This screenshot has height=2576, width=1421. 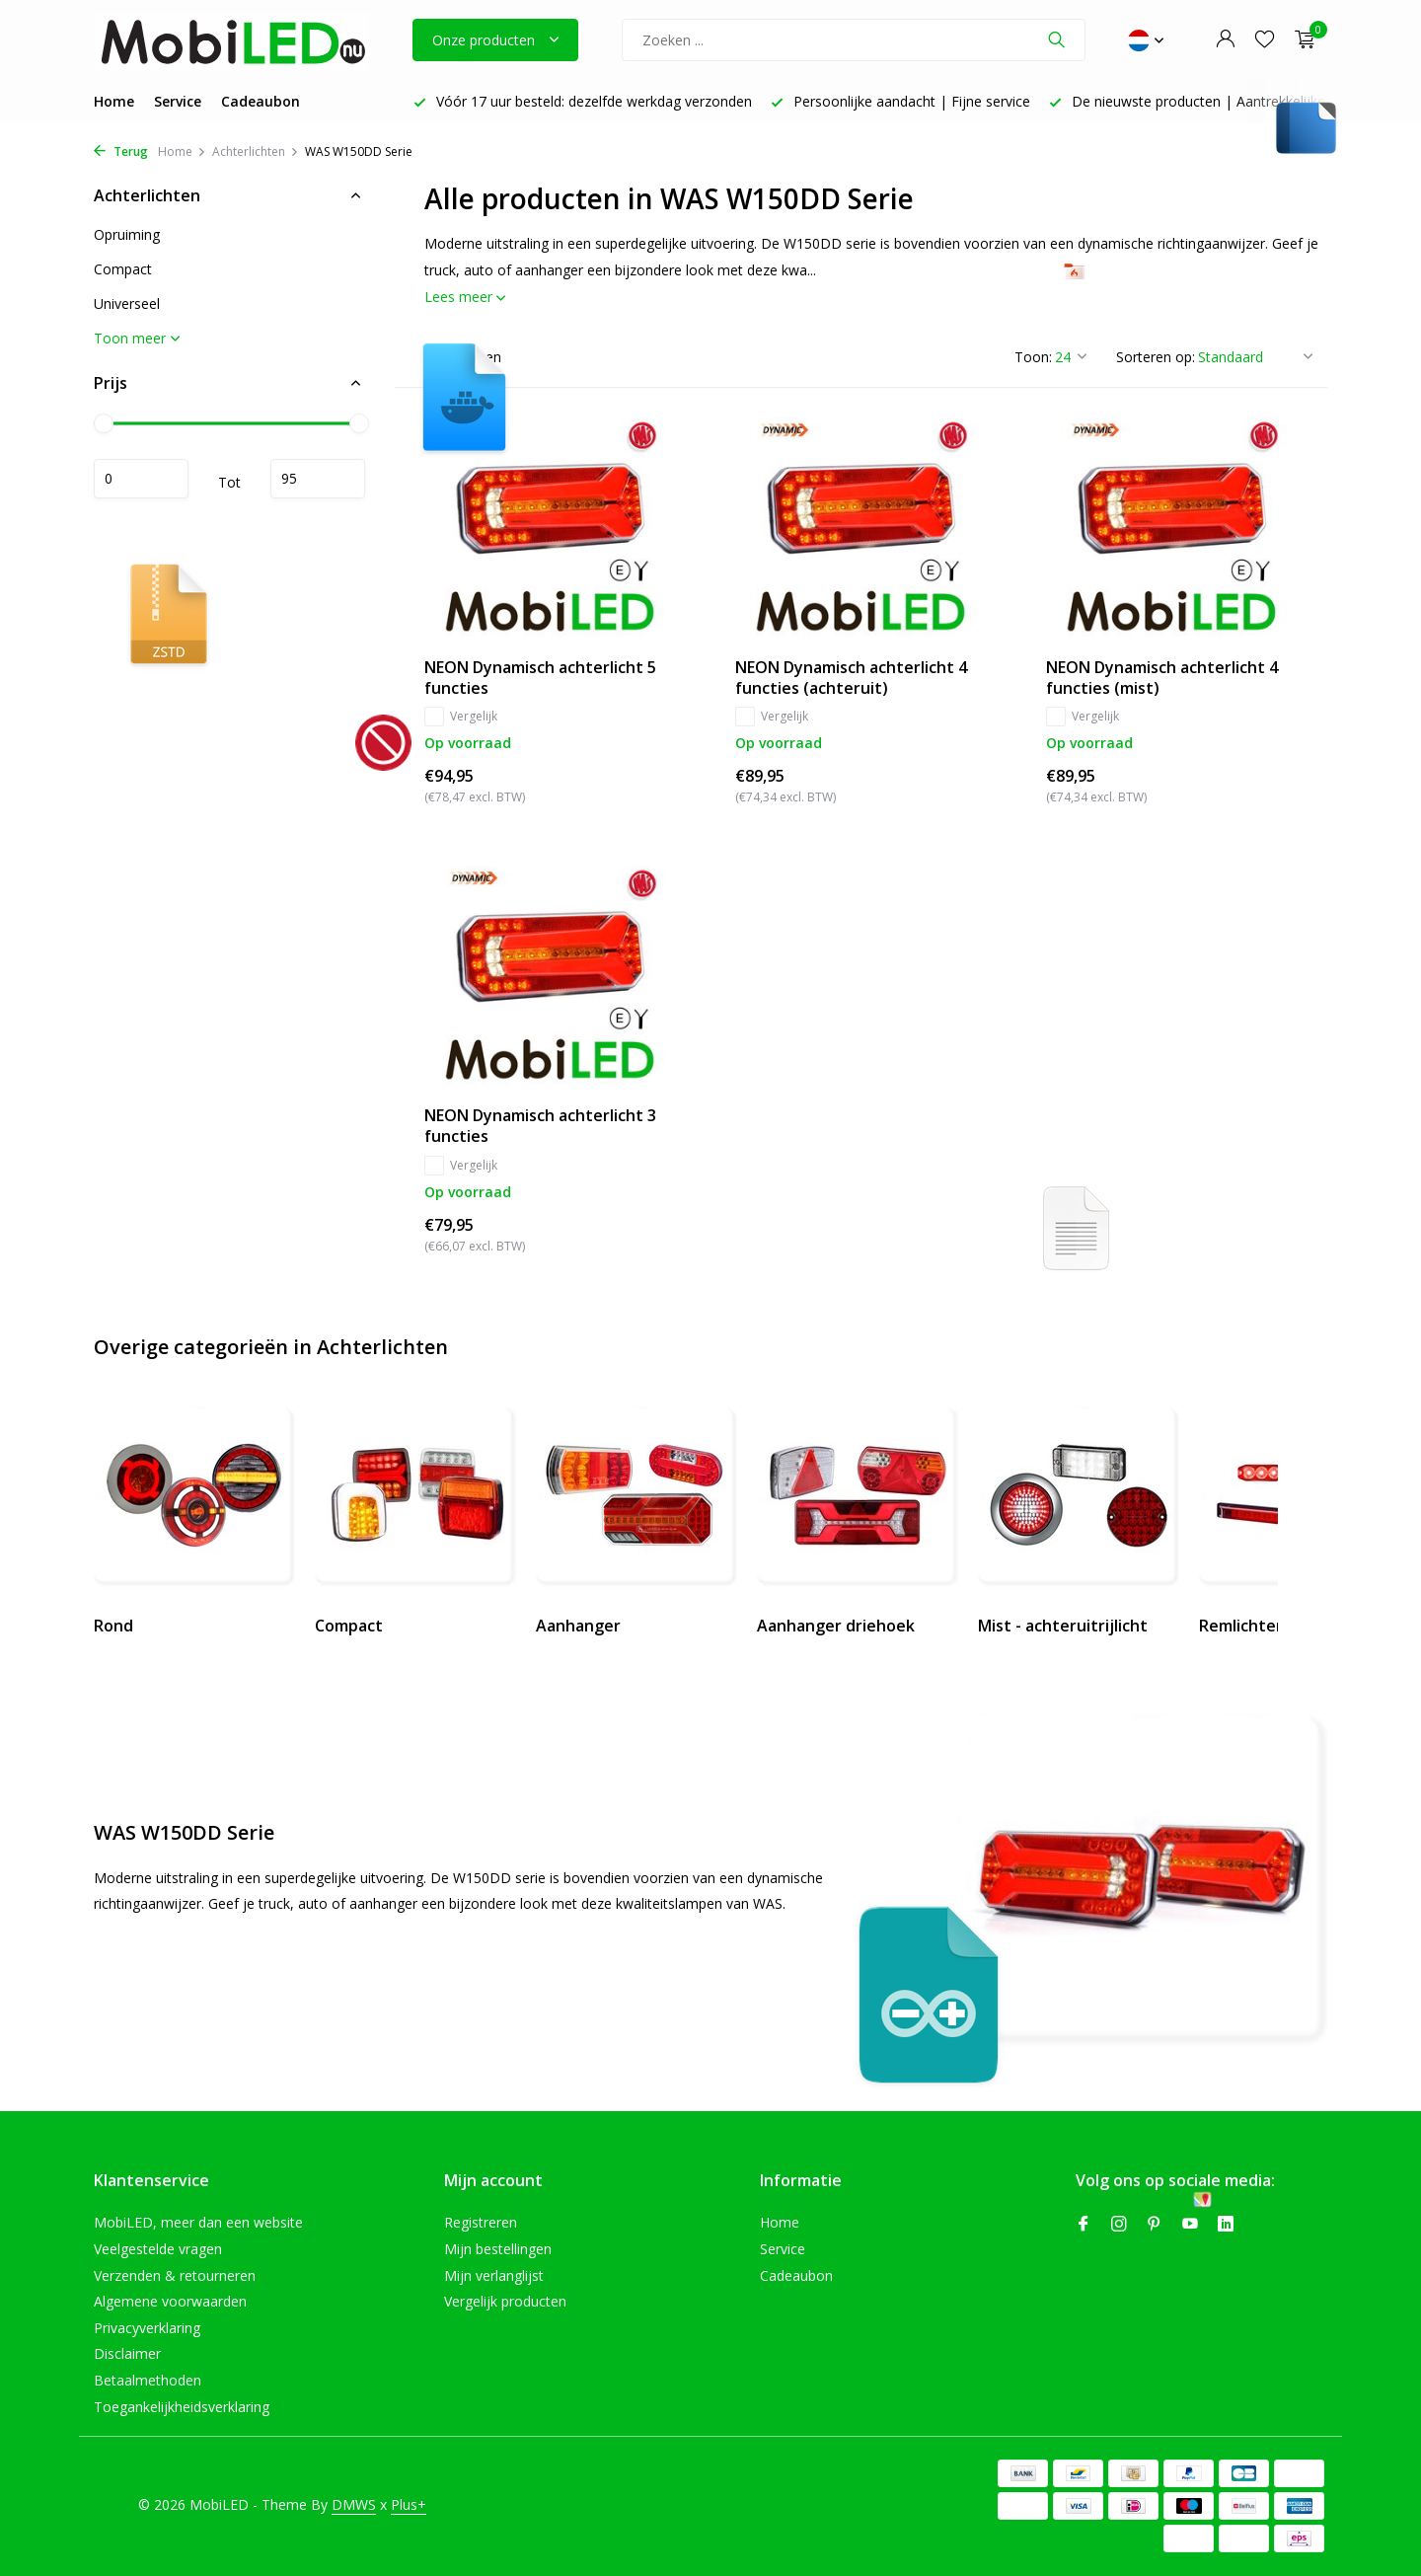 What do you see at coordinates (383, 742) in the screenshot?
I see `remove or delete a group` at bounding box center [383, 742].